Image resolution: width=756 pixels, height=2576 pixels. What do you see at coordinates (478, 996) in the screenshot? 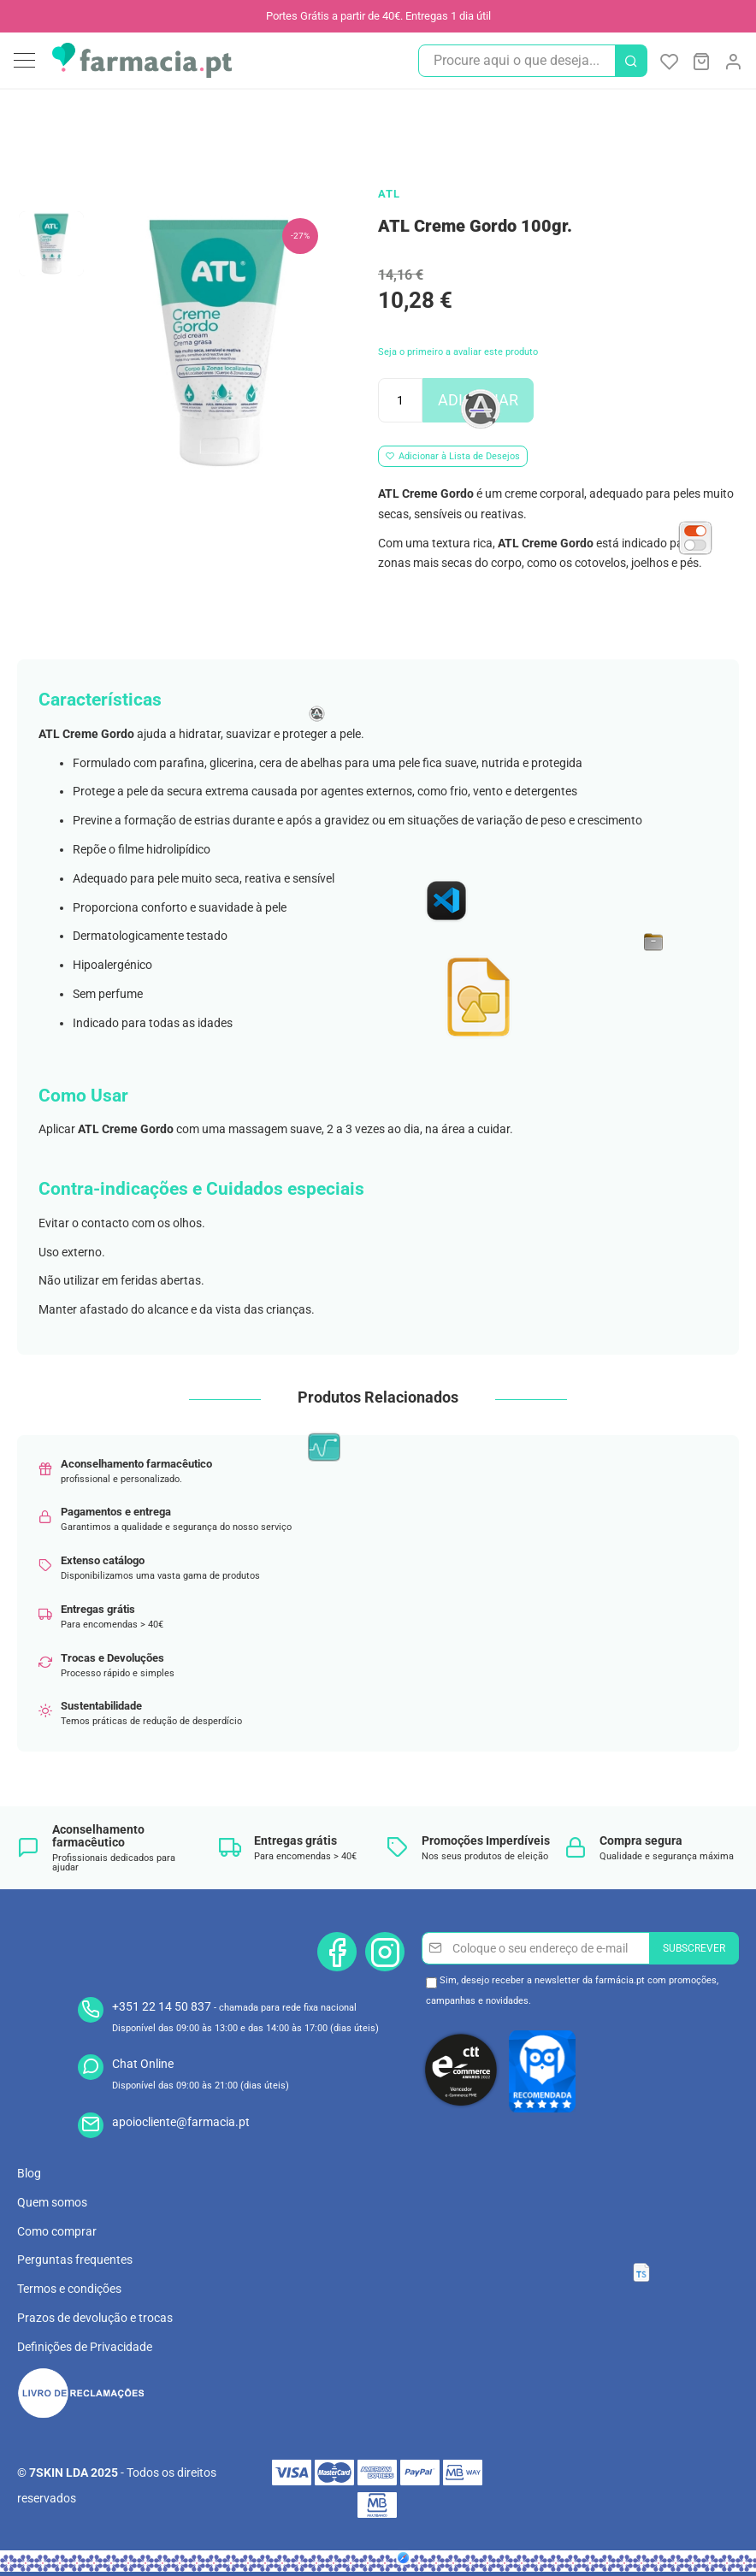
I see `a libreoffice draw document file` at bounding box center [478, 996].